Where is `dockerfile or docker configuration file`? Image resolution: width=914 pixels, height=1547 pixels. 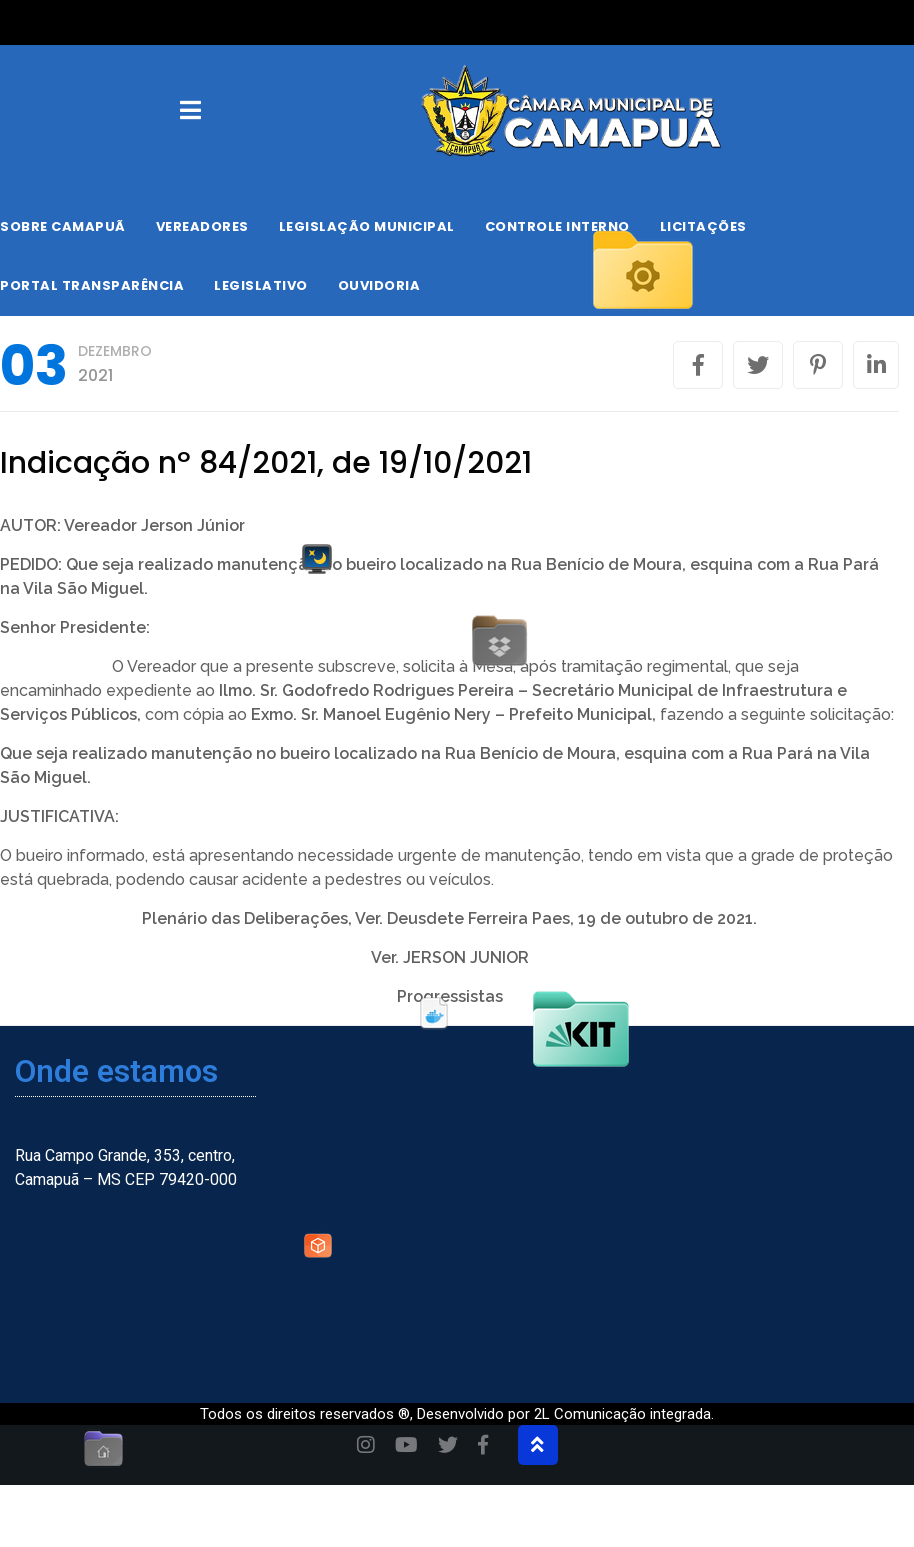
dockerfile or docker configuration file is located at coordinates (434, 1013).